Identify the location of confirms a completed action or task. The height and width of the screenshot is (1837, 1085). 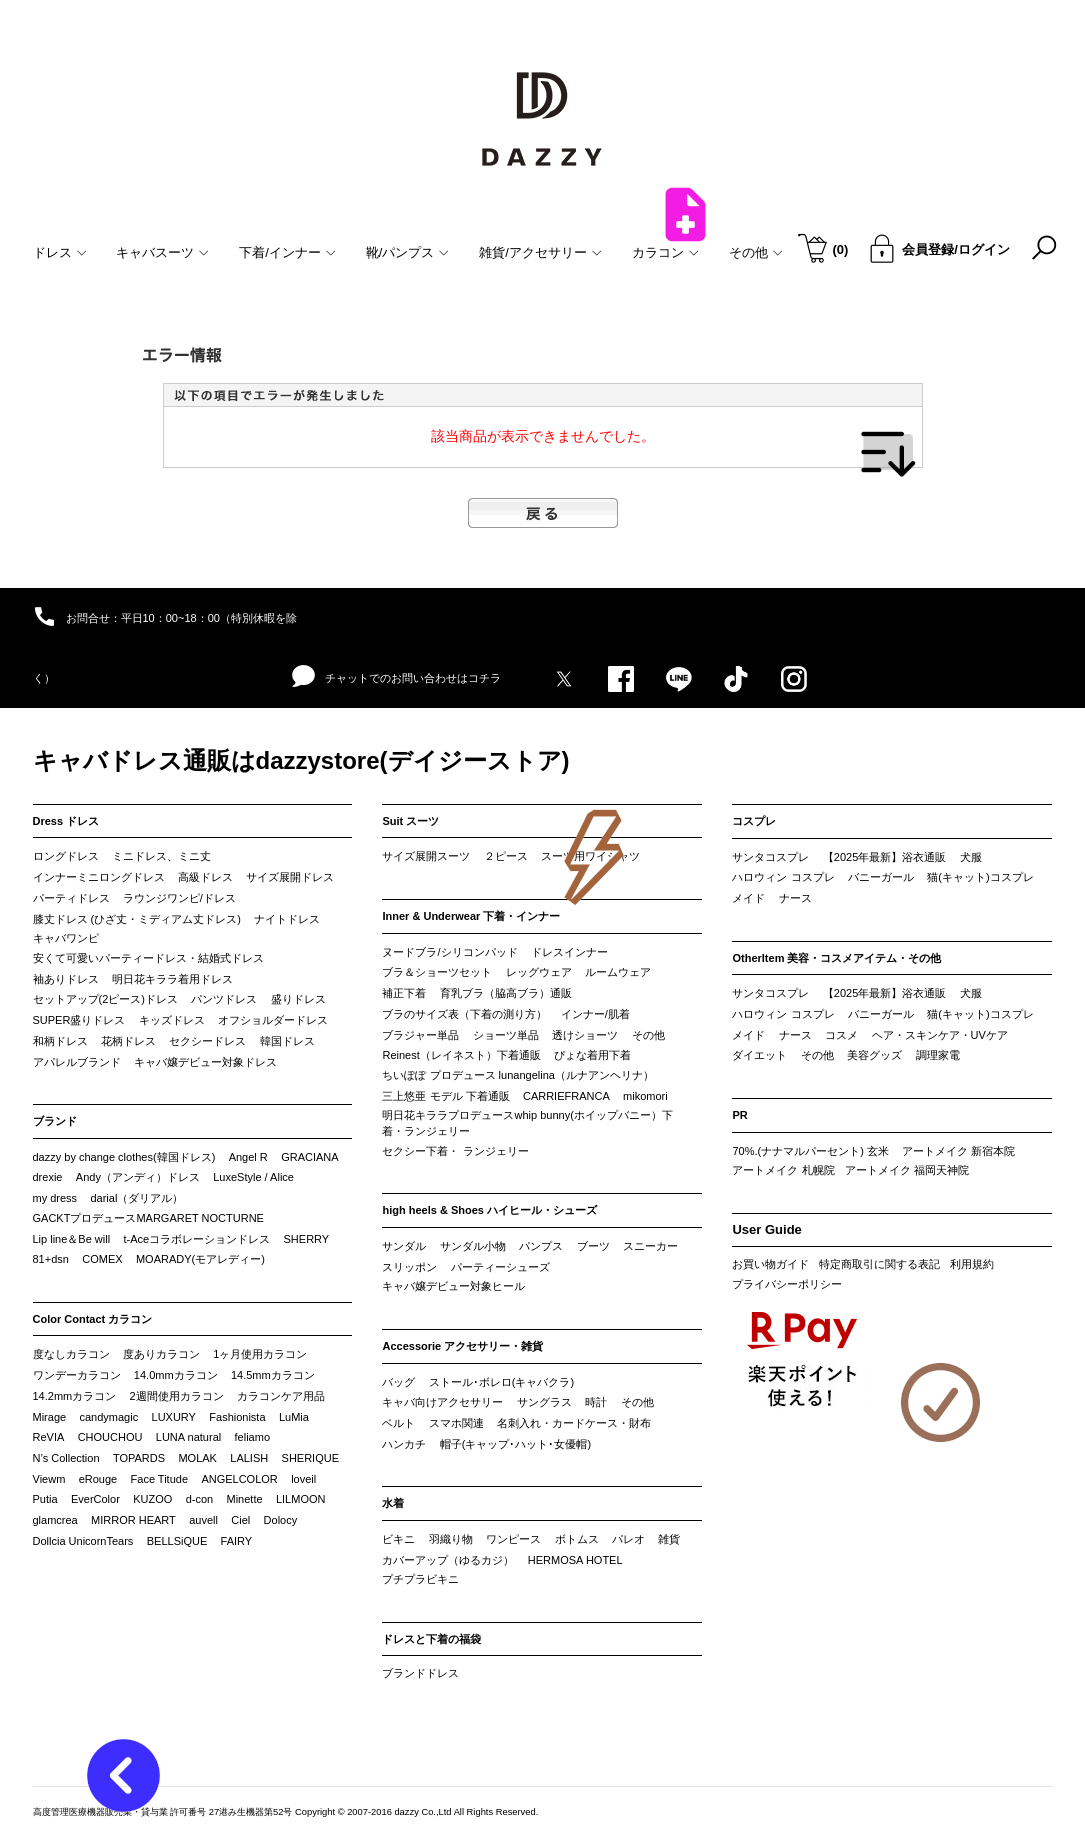
(940, 1402).